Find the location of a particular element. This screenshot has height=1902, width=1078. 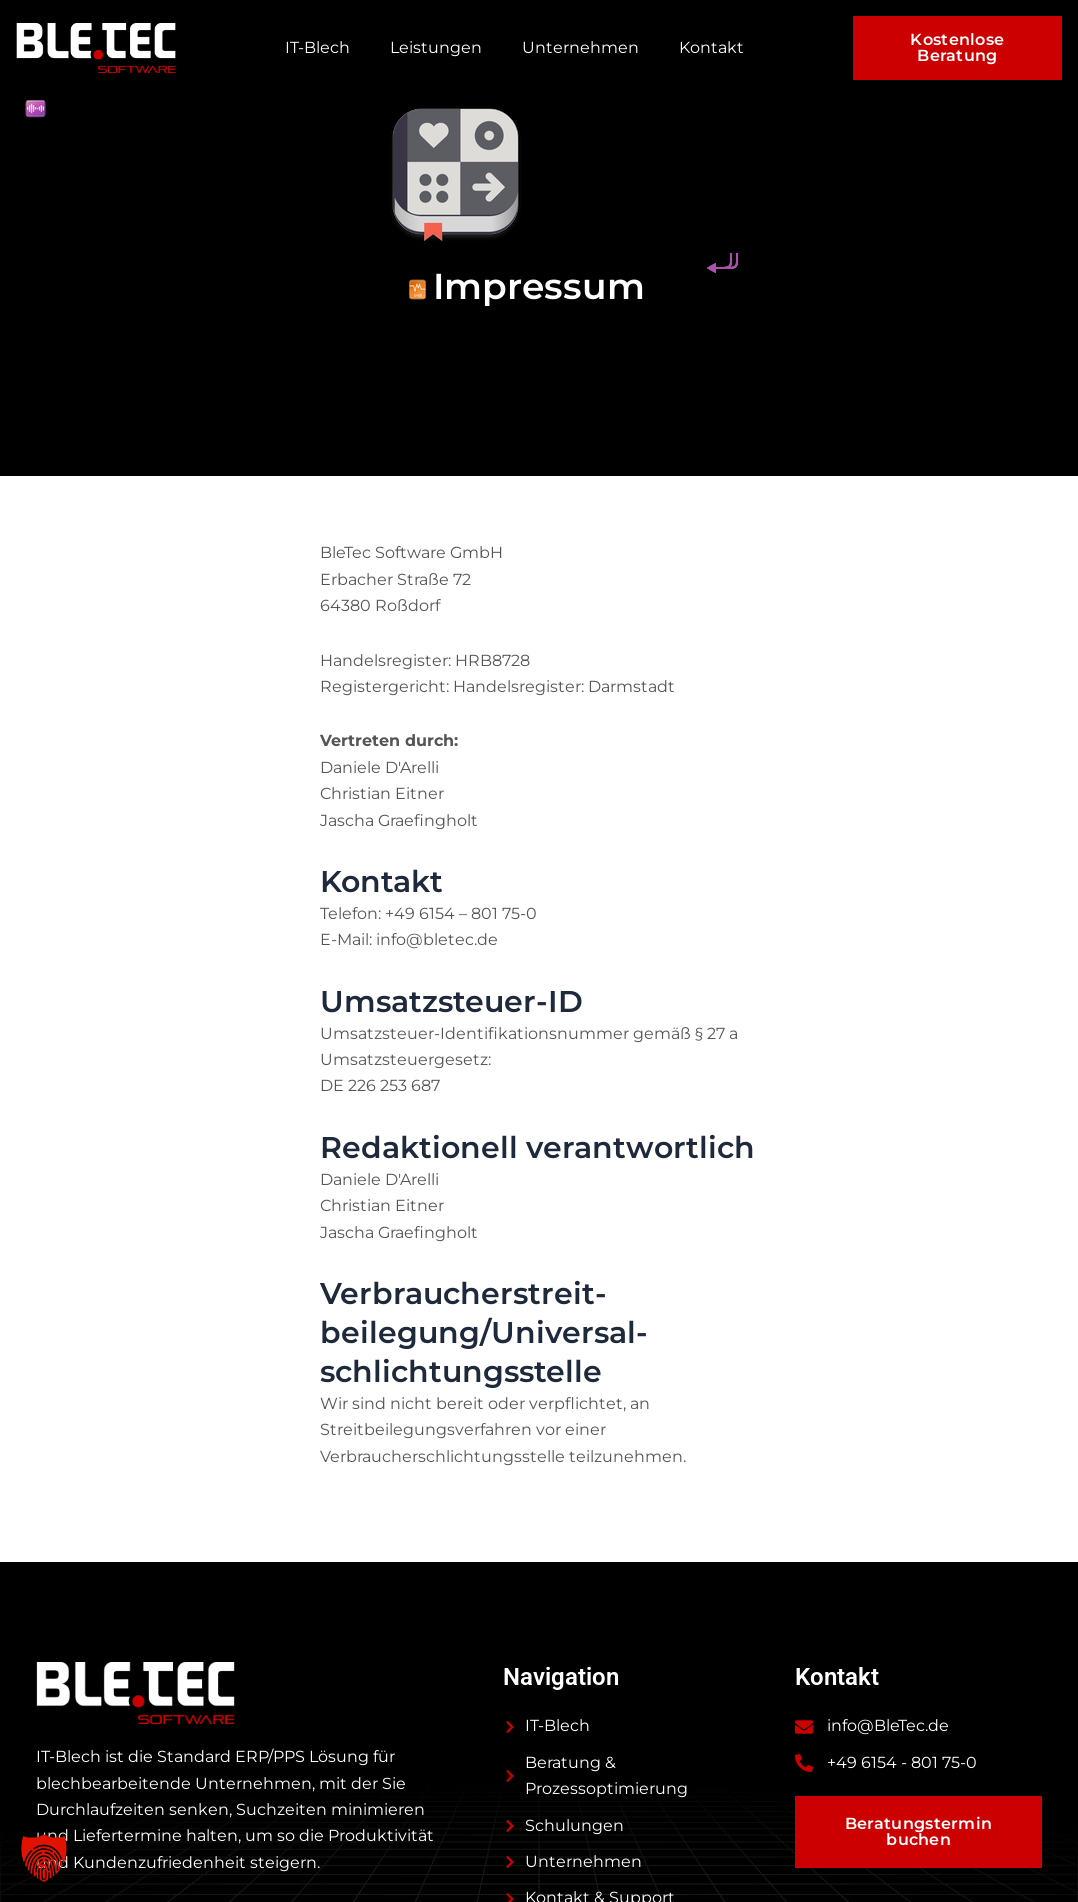

open the audio recorder app is located at coordinates (35, 108).